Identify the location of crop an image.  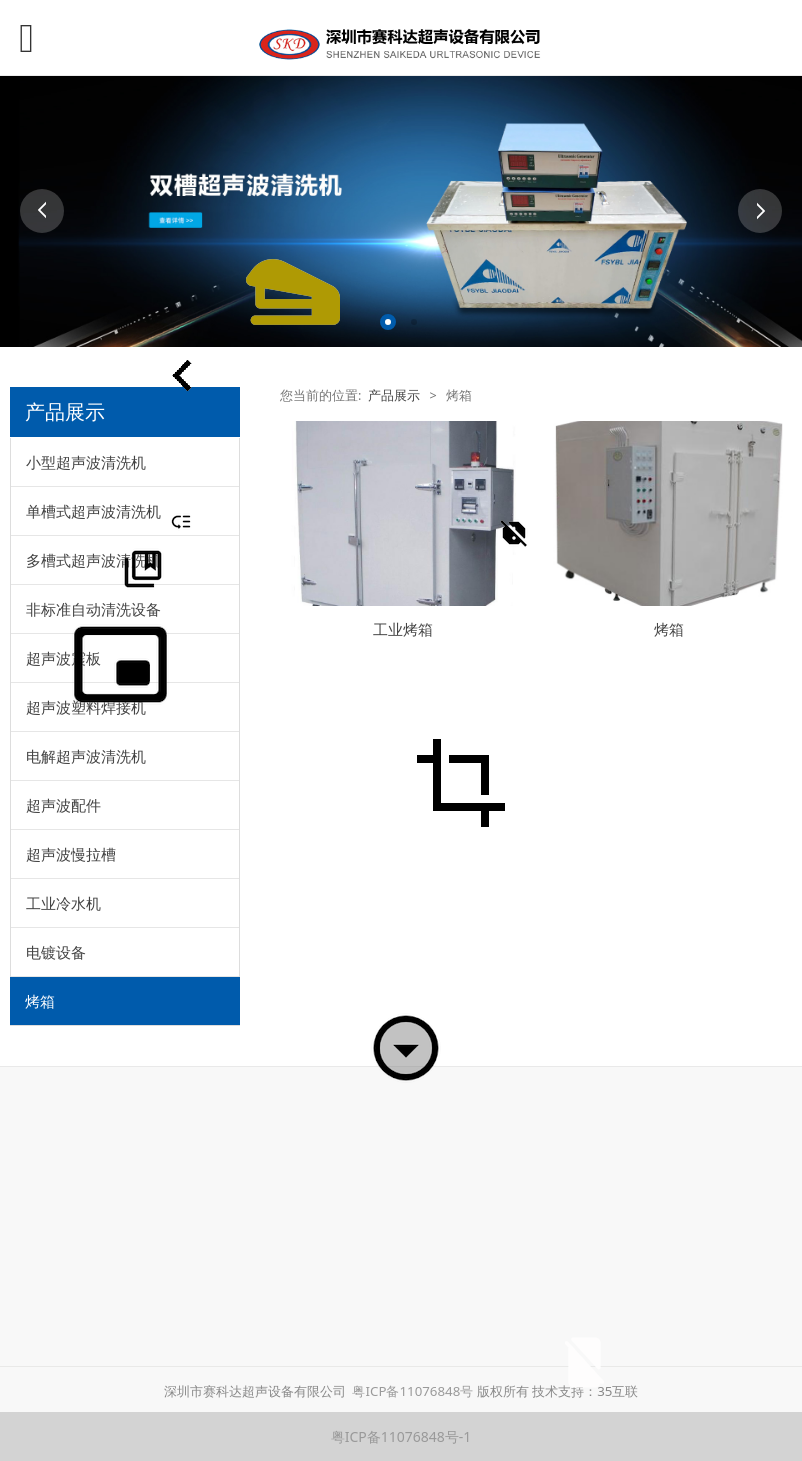
(461, 783).